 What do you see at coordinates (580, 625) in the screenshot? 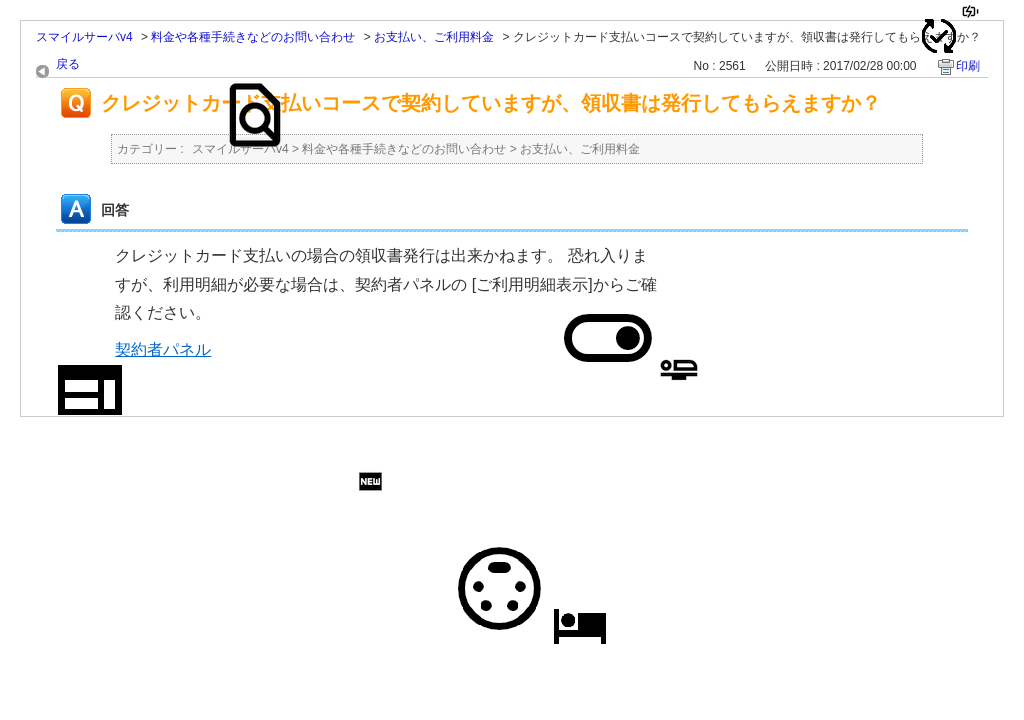
I see `find nearby hotels or accommodations` at bounding box center [580, 625].